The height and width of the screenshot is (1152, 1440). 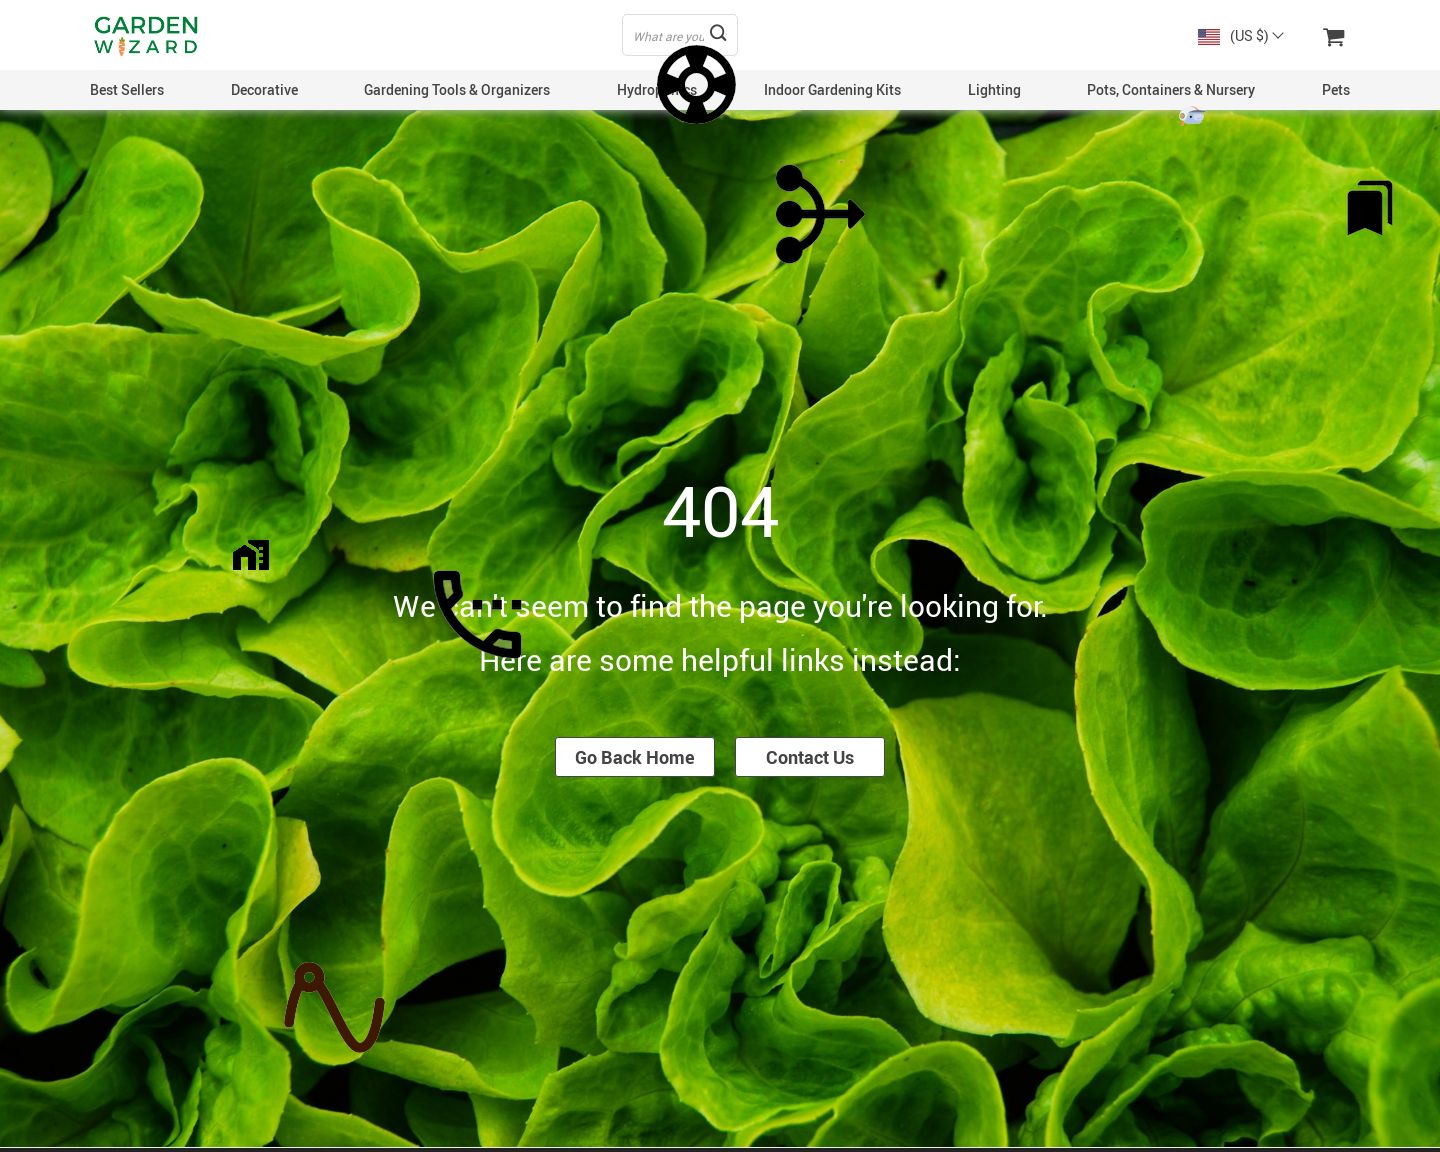 I want to click on apply maximum function to selected values, so click(x=334, y=1007).